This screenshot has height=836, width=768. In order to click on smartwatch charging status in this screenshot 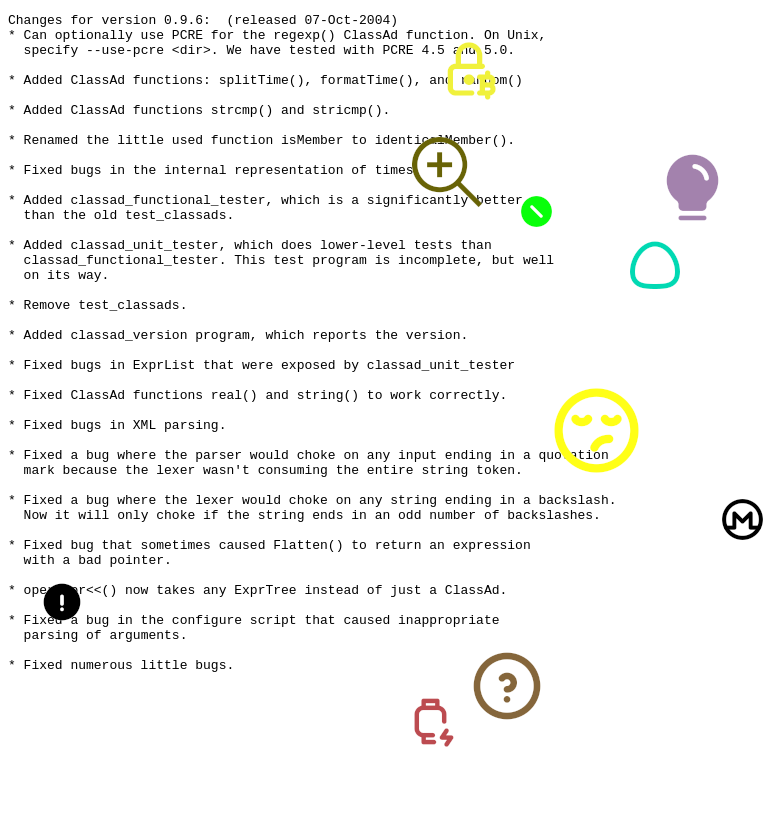, I will do `click(430, 721)`.